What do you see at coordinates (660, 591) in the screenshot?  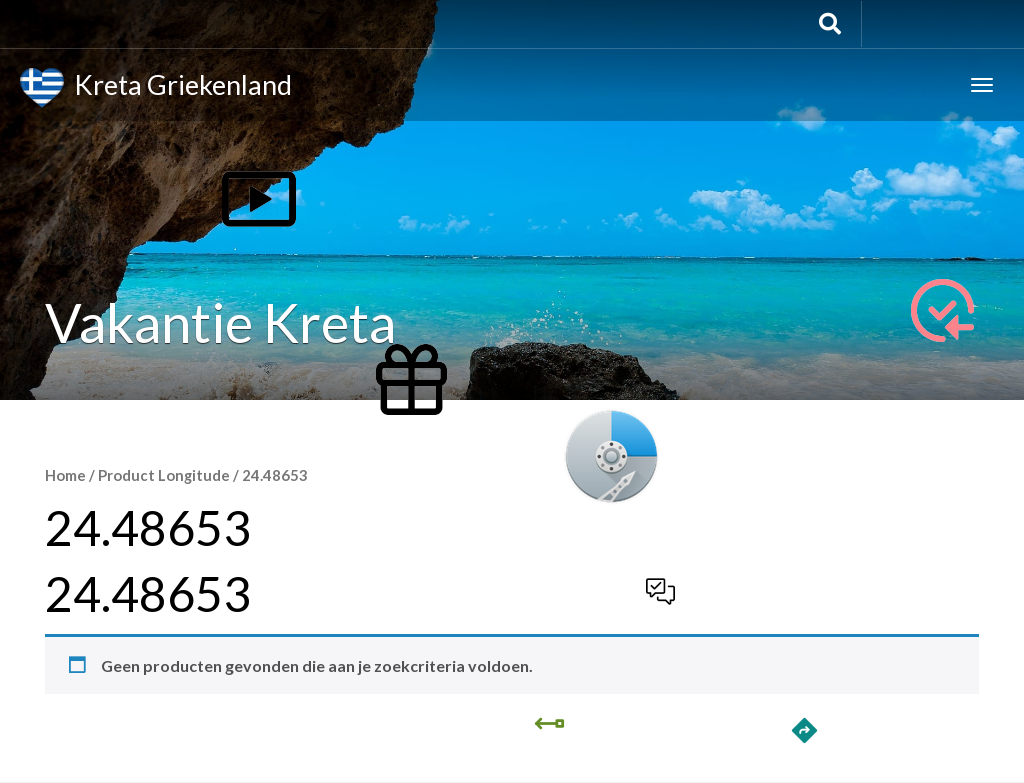 I see `indicates a discussion has been closed or resolved` at bounding box center [660, 591].